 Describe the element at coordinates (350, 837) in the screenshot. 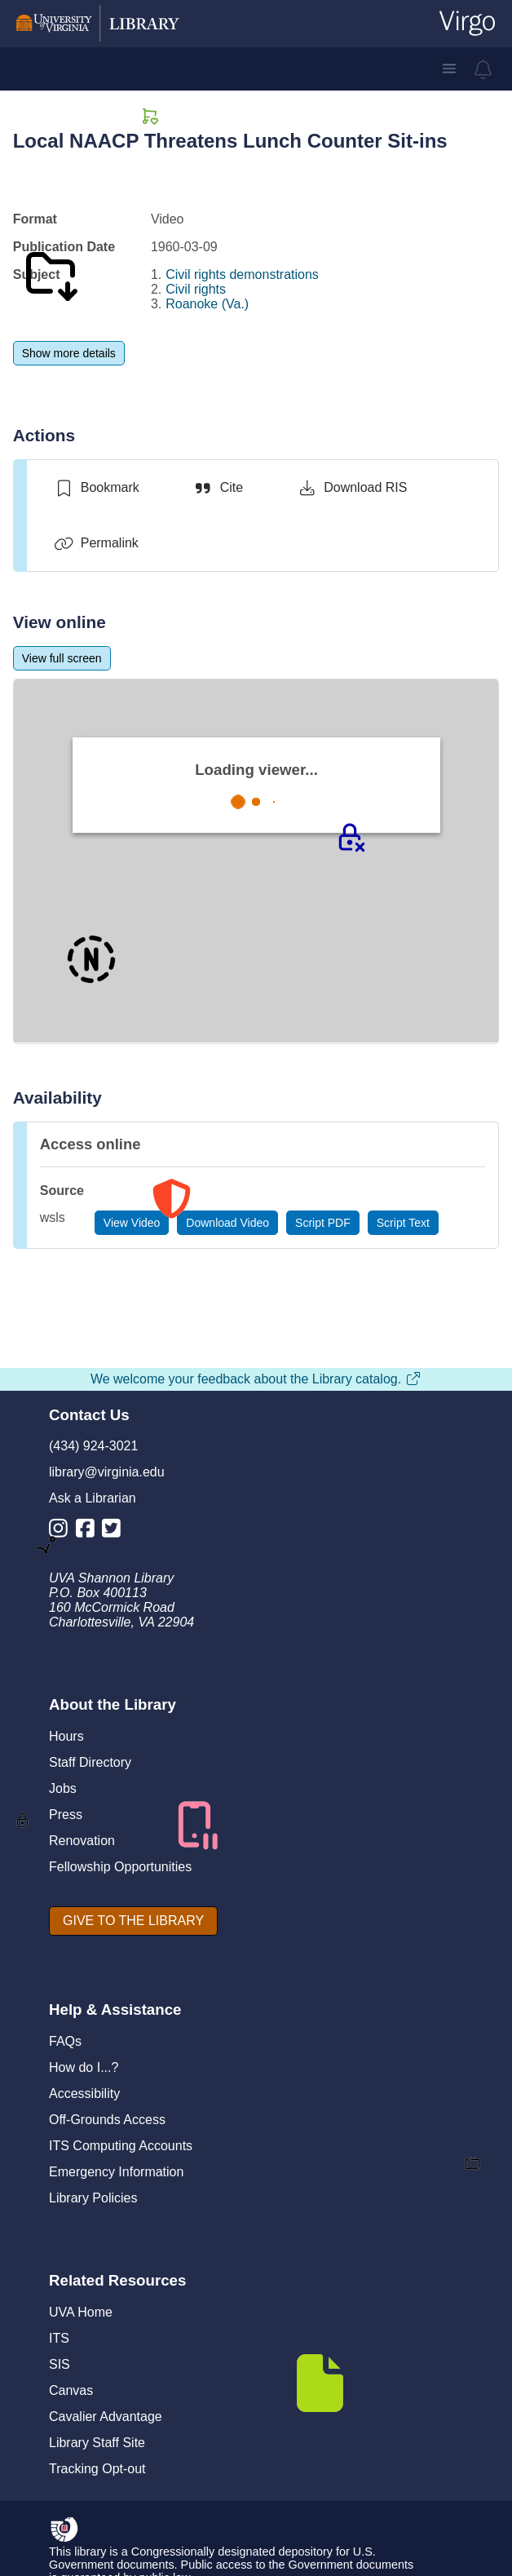

I see `remove or delete a security lock` at that location.